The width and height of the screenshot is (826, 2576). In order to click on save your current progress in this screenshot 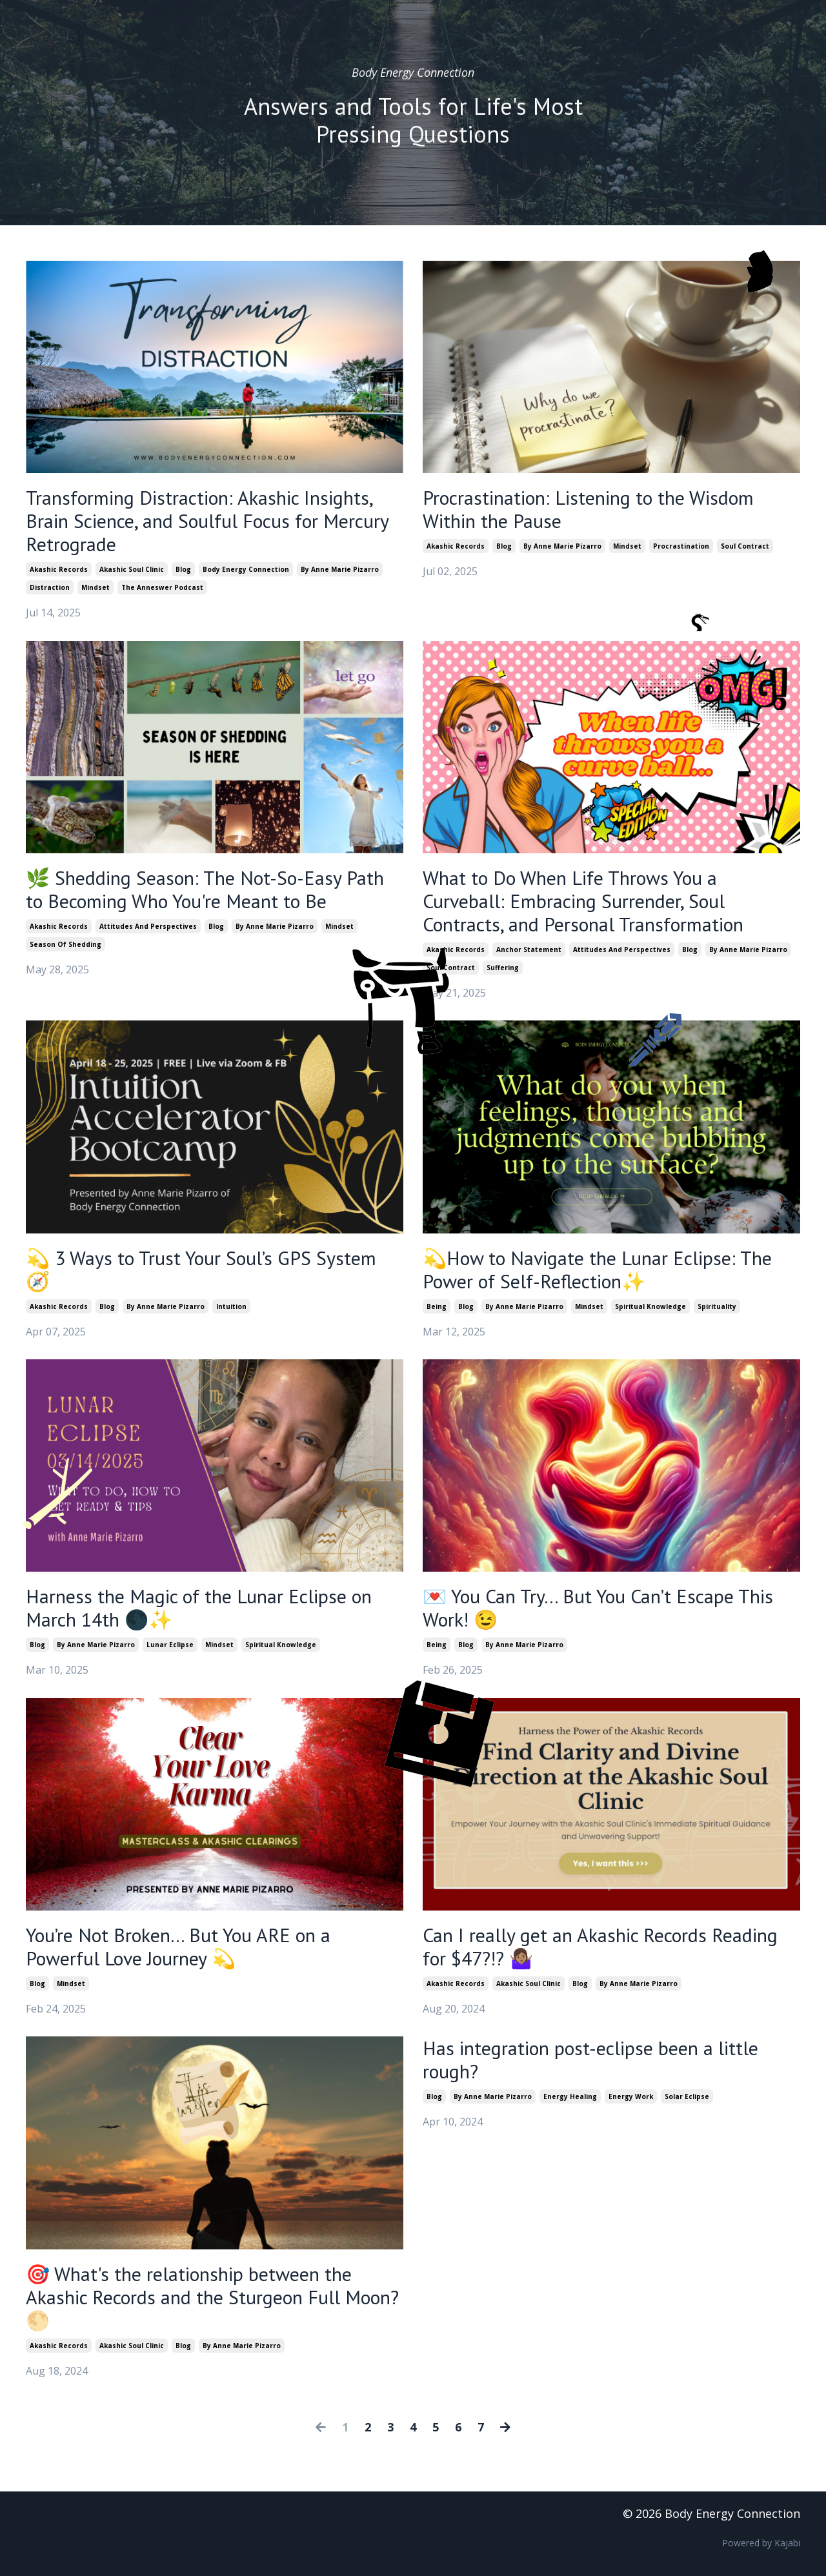, I will do `click(439, 1734)`.